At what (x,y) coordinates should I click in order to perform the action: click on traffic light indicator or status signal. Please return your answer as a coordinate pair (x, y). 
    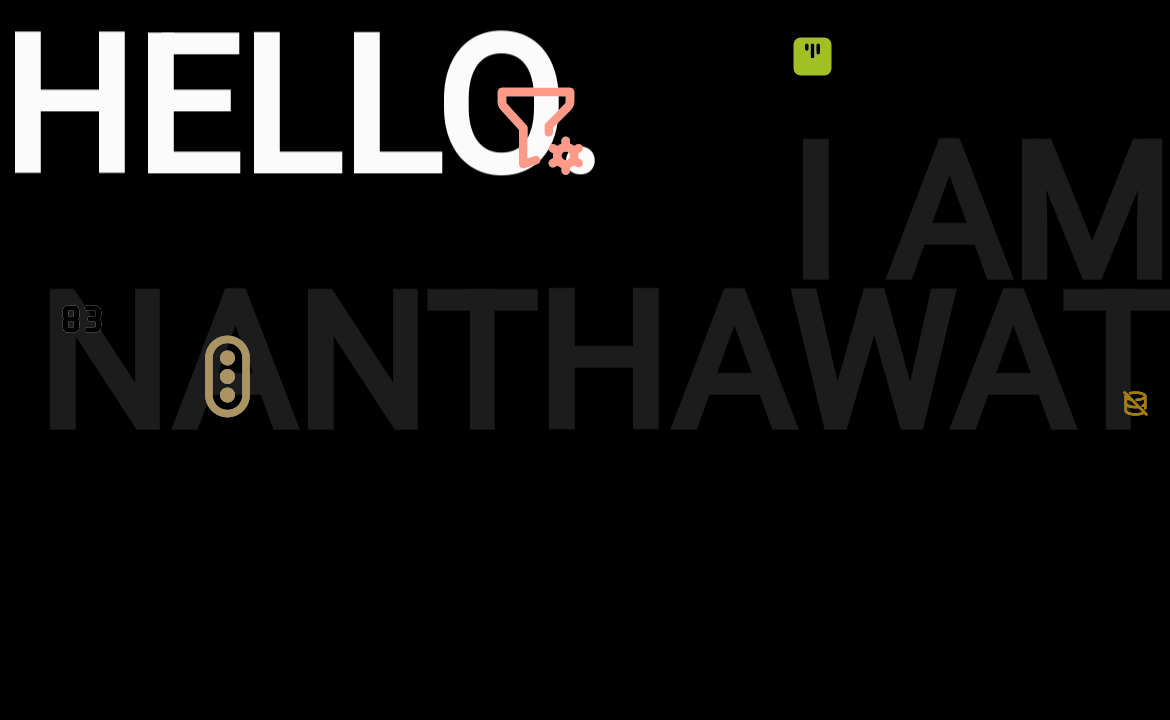
    Looking at the image, I should click on (227, 376).